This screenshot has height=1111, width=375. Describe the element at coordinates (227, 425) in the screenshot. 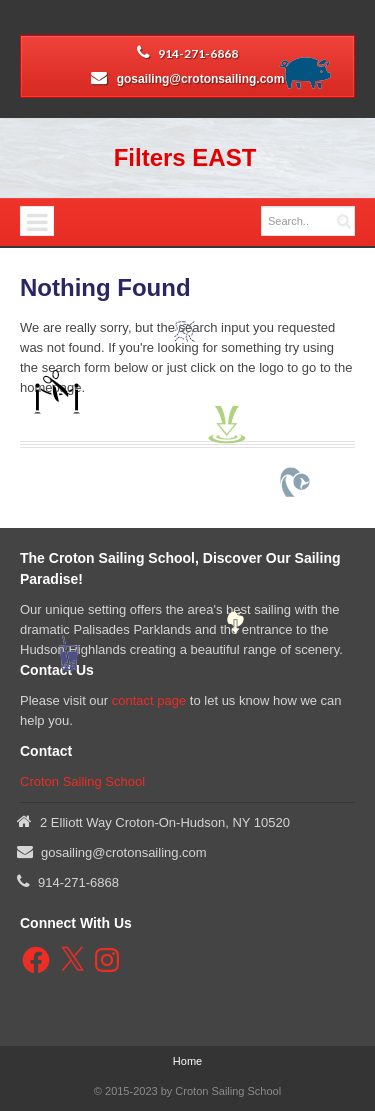

I see `indicates a drop zone or landing point` at that location.